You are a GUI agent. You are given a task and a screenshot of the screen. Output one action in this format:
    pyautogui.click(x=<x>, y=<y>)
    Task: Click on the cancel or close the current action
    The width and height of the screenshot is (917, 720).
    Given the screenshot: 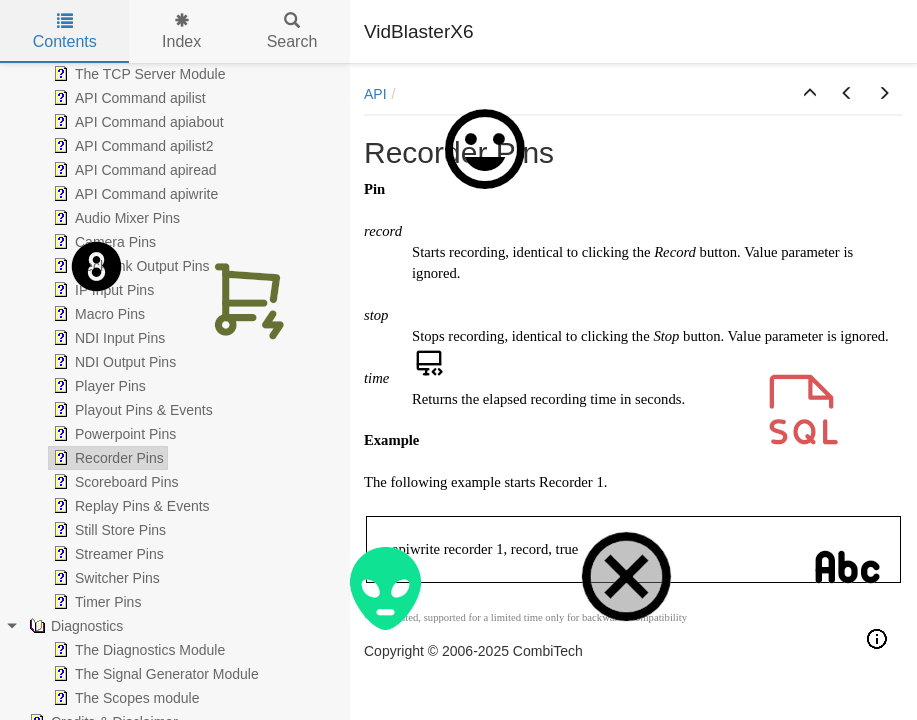 What is the action you would take?
    pyautogui.click(x=626, y=576)
    